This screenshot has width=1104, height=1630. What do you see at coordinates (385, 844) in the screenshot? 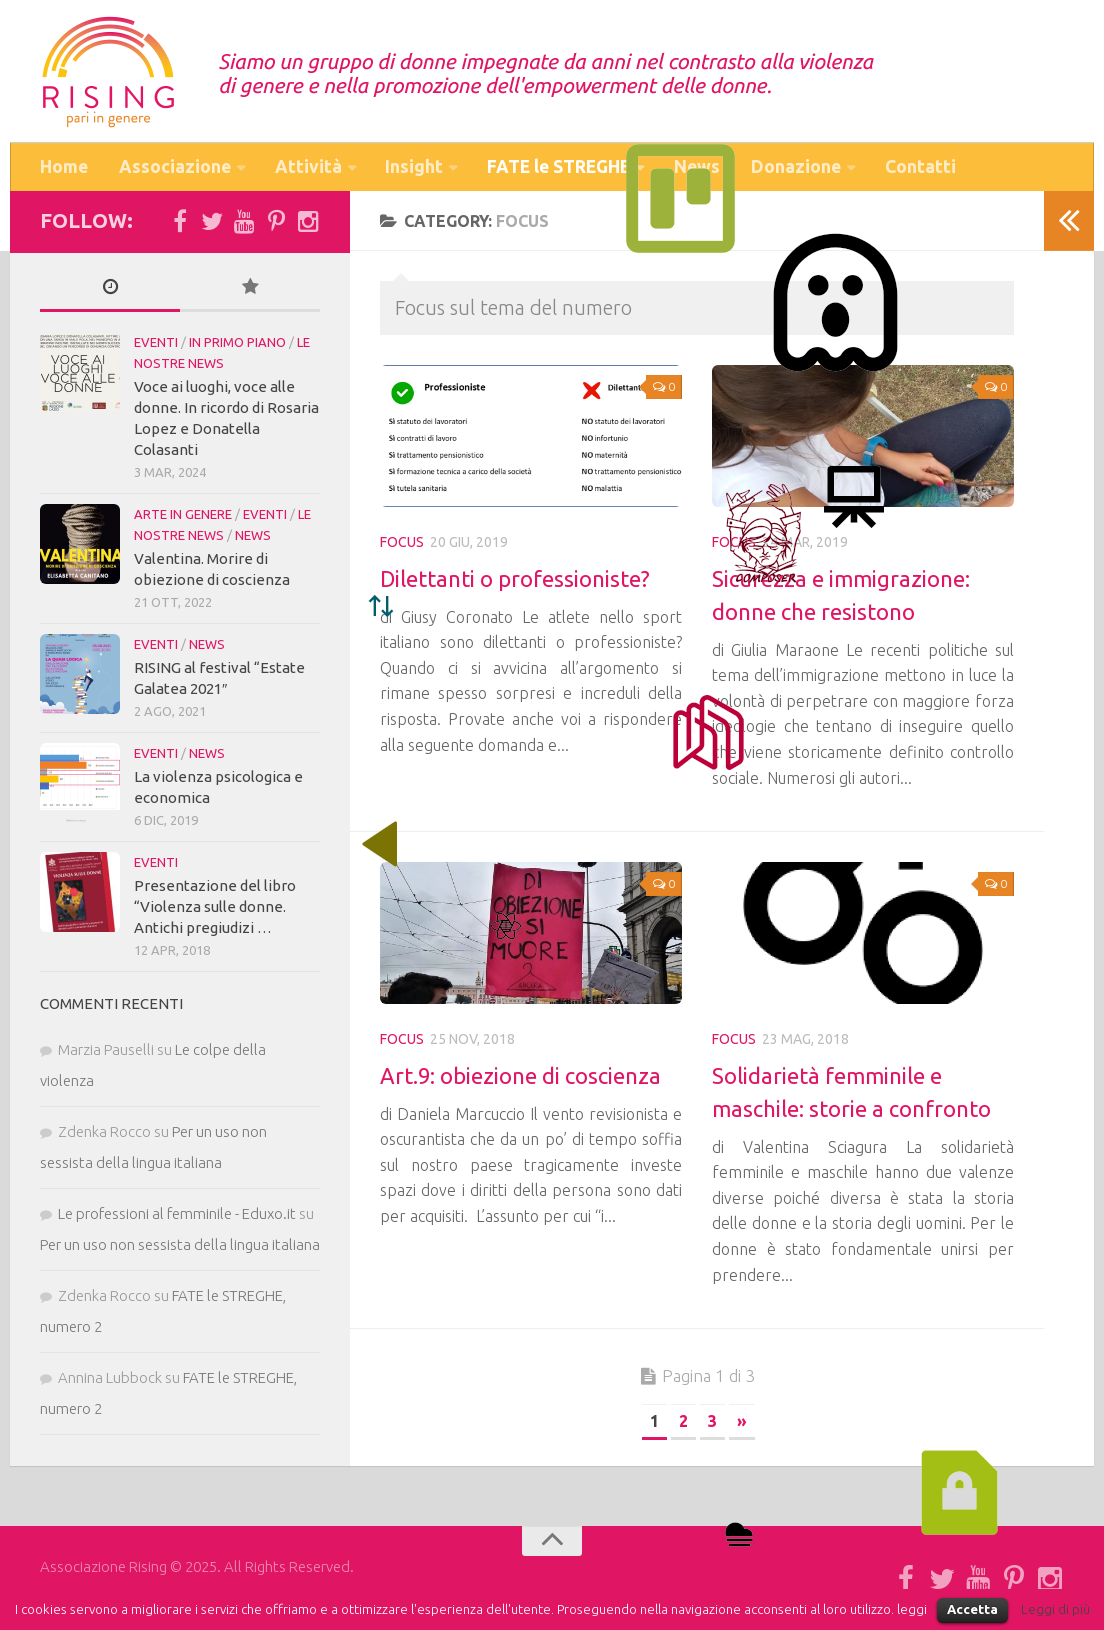
I see `play media in reverse` at bounding box center [385, 844].